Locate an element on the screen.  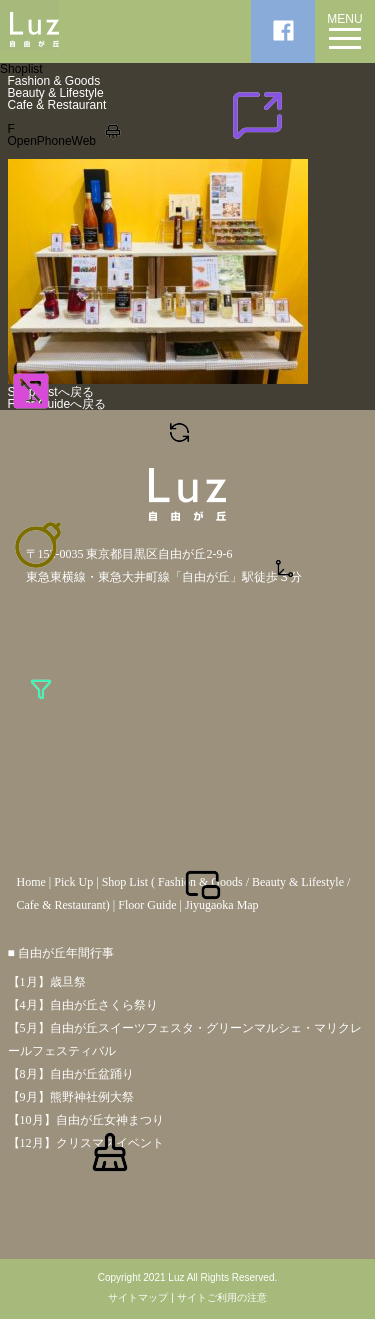
clear cache or temporary files is located at coordinates (110, 1152).